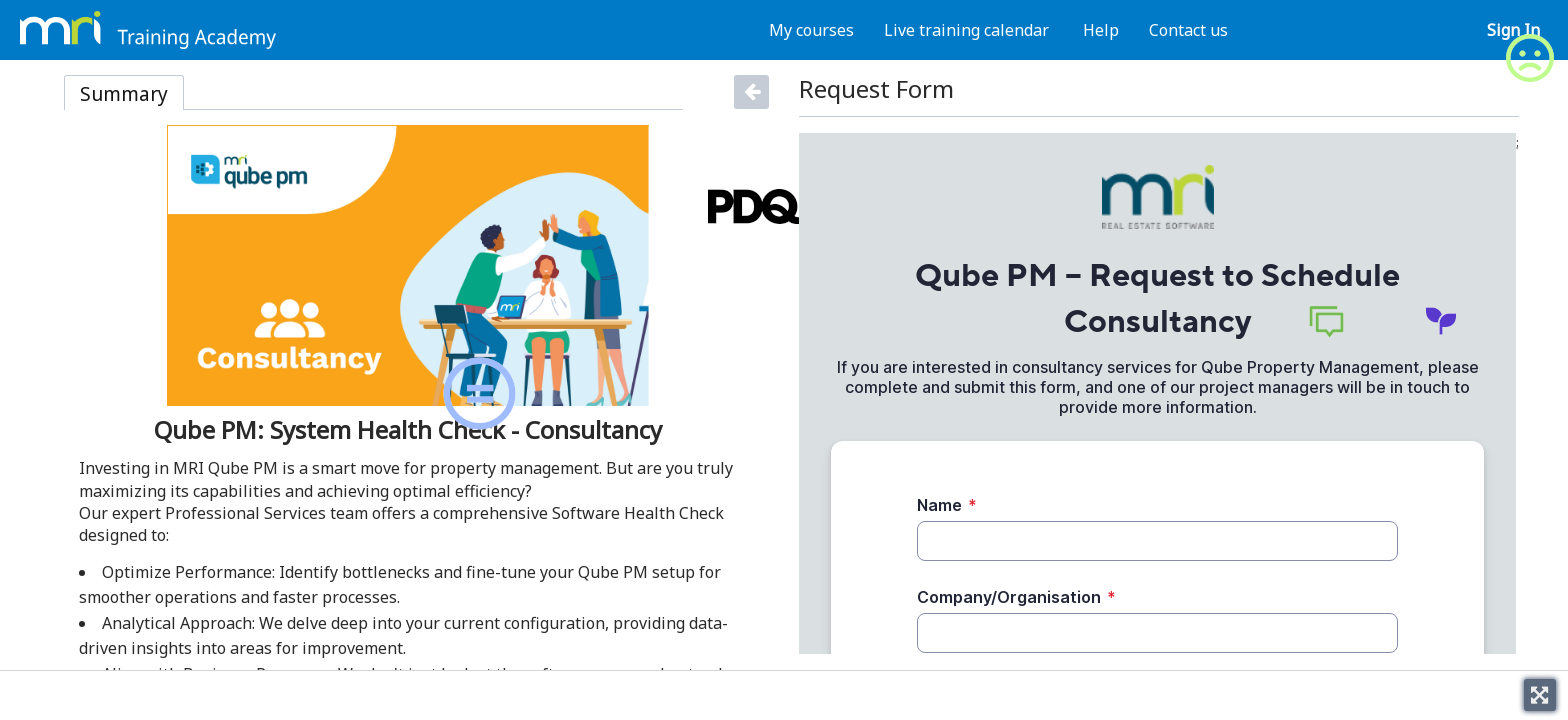  I want to click on start a group discussion or conversation, so click(1326, 321).